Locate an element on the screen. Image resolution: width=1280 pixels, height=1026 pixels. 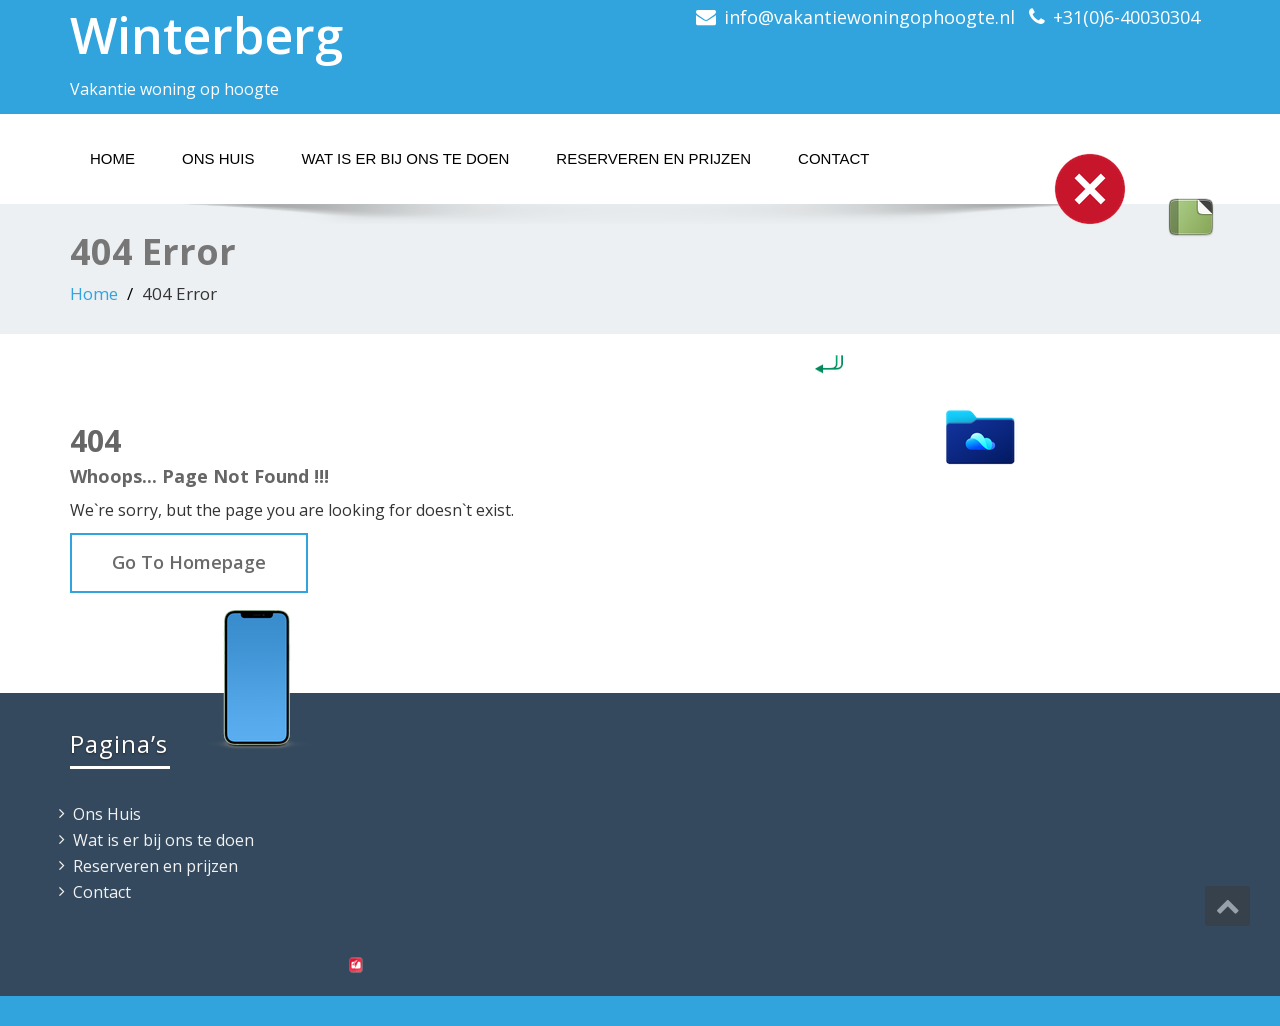
reply to all recipients of an email is located at coordinates (828, 362).